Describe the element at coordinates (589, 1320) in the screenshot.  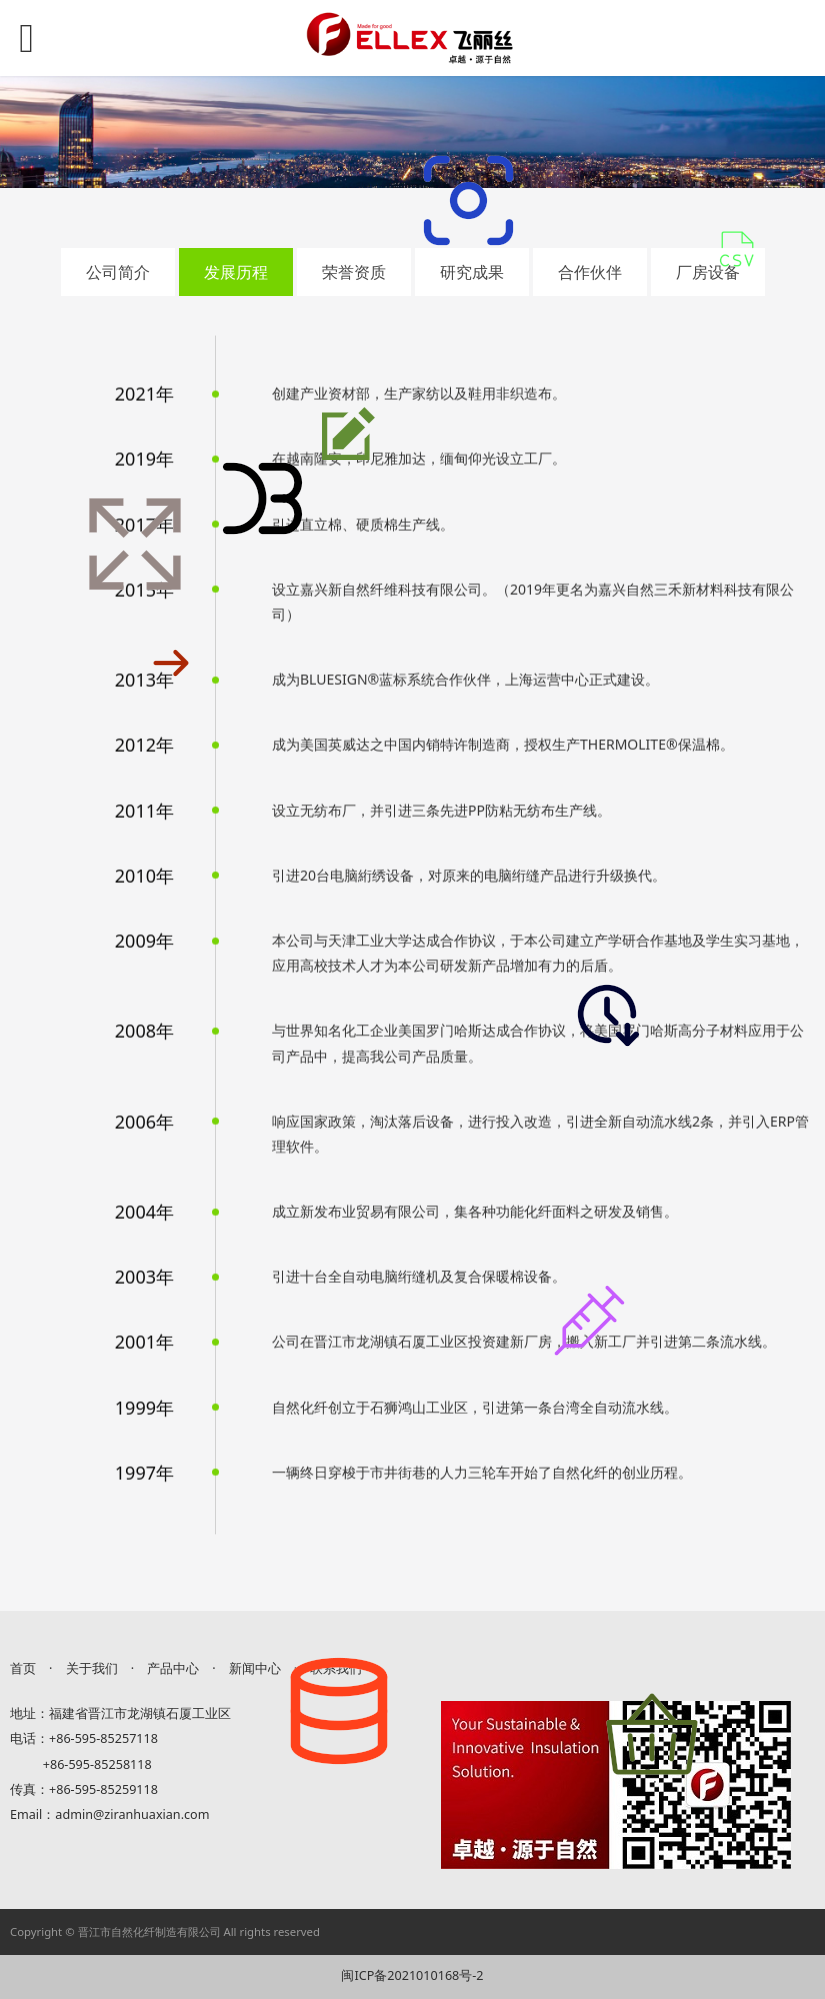
I see `access medical or health information` at that location.